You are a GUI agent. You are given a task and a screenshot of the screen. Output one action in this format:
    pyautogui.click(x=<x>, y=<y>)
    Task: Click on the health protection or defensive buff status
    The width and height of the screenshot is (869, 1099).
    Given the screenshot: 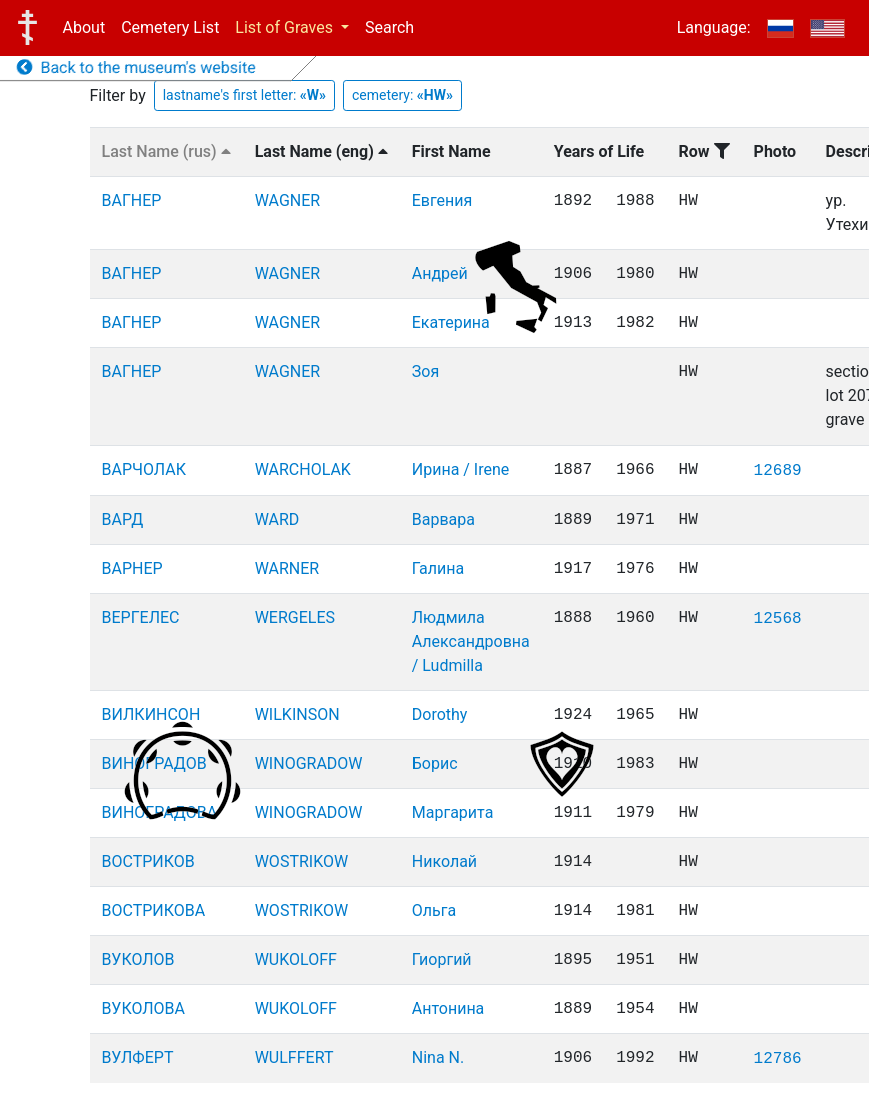 What is the action you would take?
    pyautogui.click(x=562, y=763)
    